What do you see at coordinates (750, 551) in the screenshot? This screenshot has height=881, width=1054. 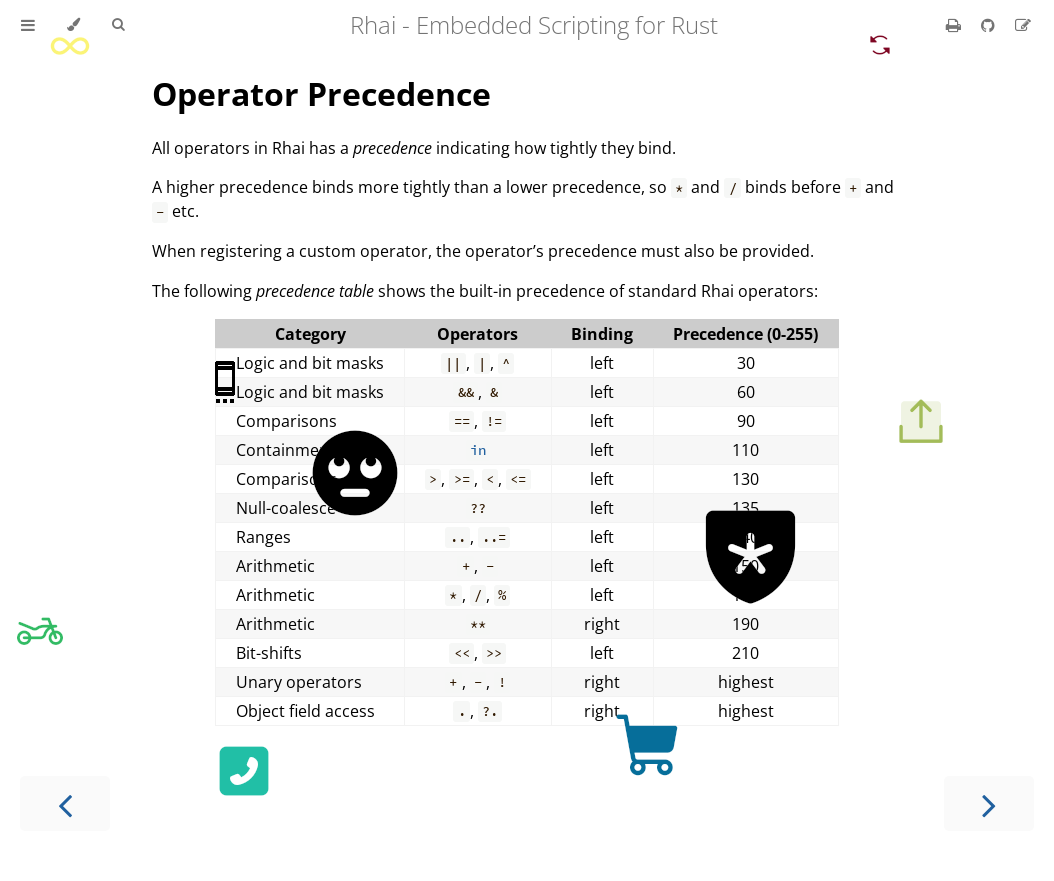 I see `indicates premium or starred security feature` at bounding box center [750, 551].